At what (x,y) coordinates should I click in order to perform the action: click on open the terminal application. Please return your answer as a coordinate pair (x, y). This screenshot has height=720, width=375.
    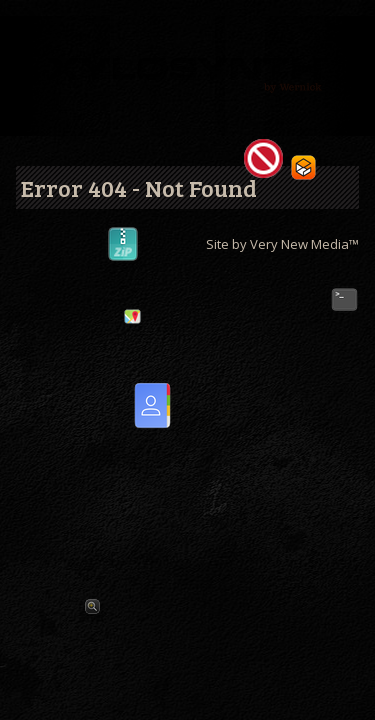
    Looking at the image, I should click on (344, 299).